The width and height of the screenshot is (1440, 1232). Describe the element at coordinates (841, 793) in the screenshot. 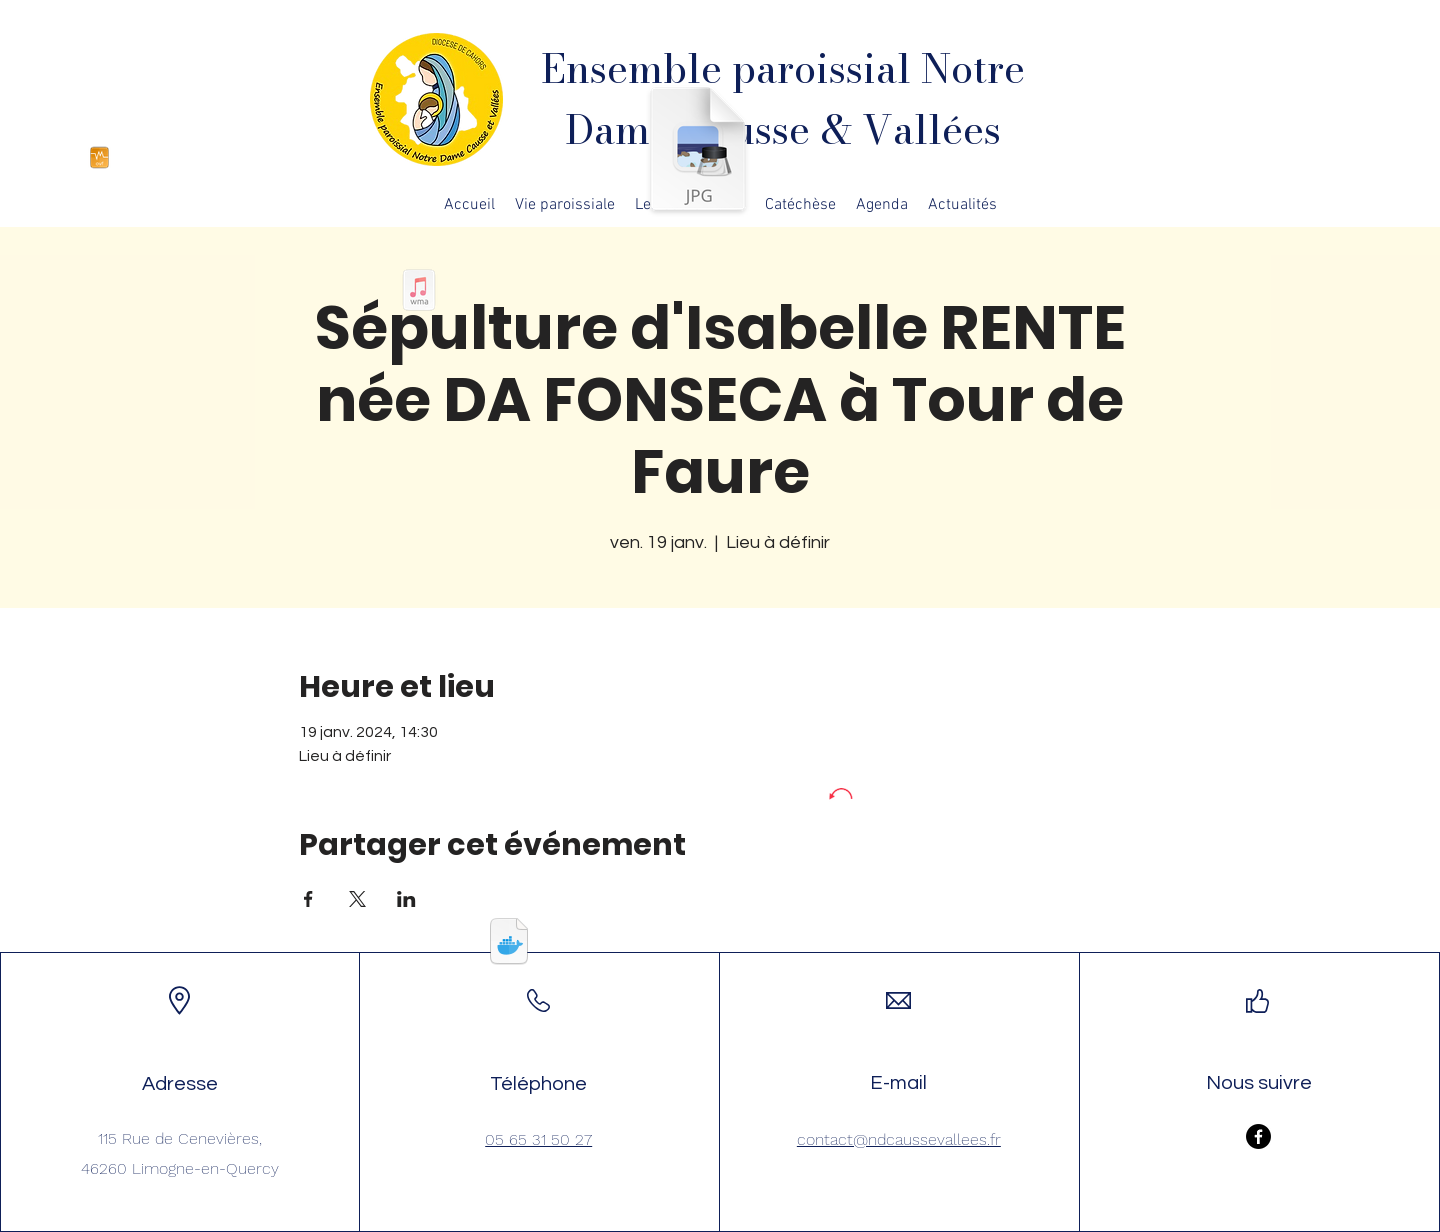

I see `undo the last action` at that location.